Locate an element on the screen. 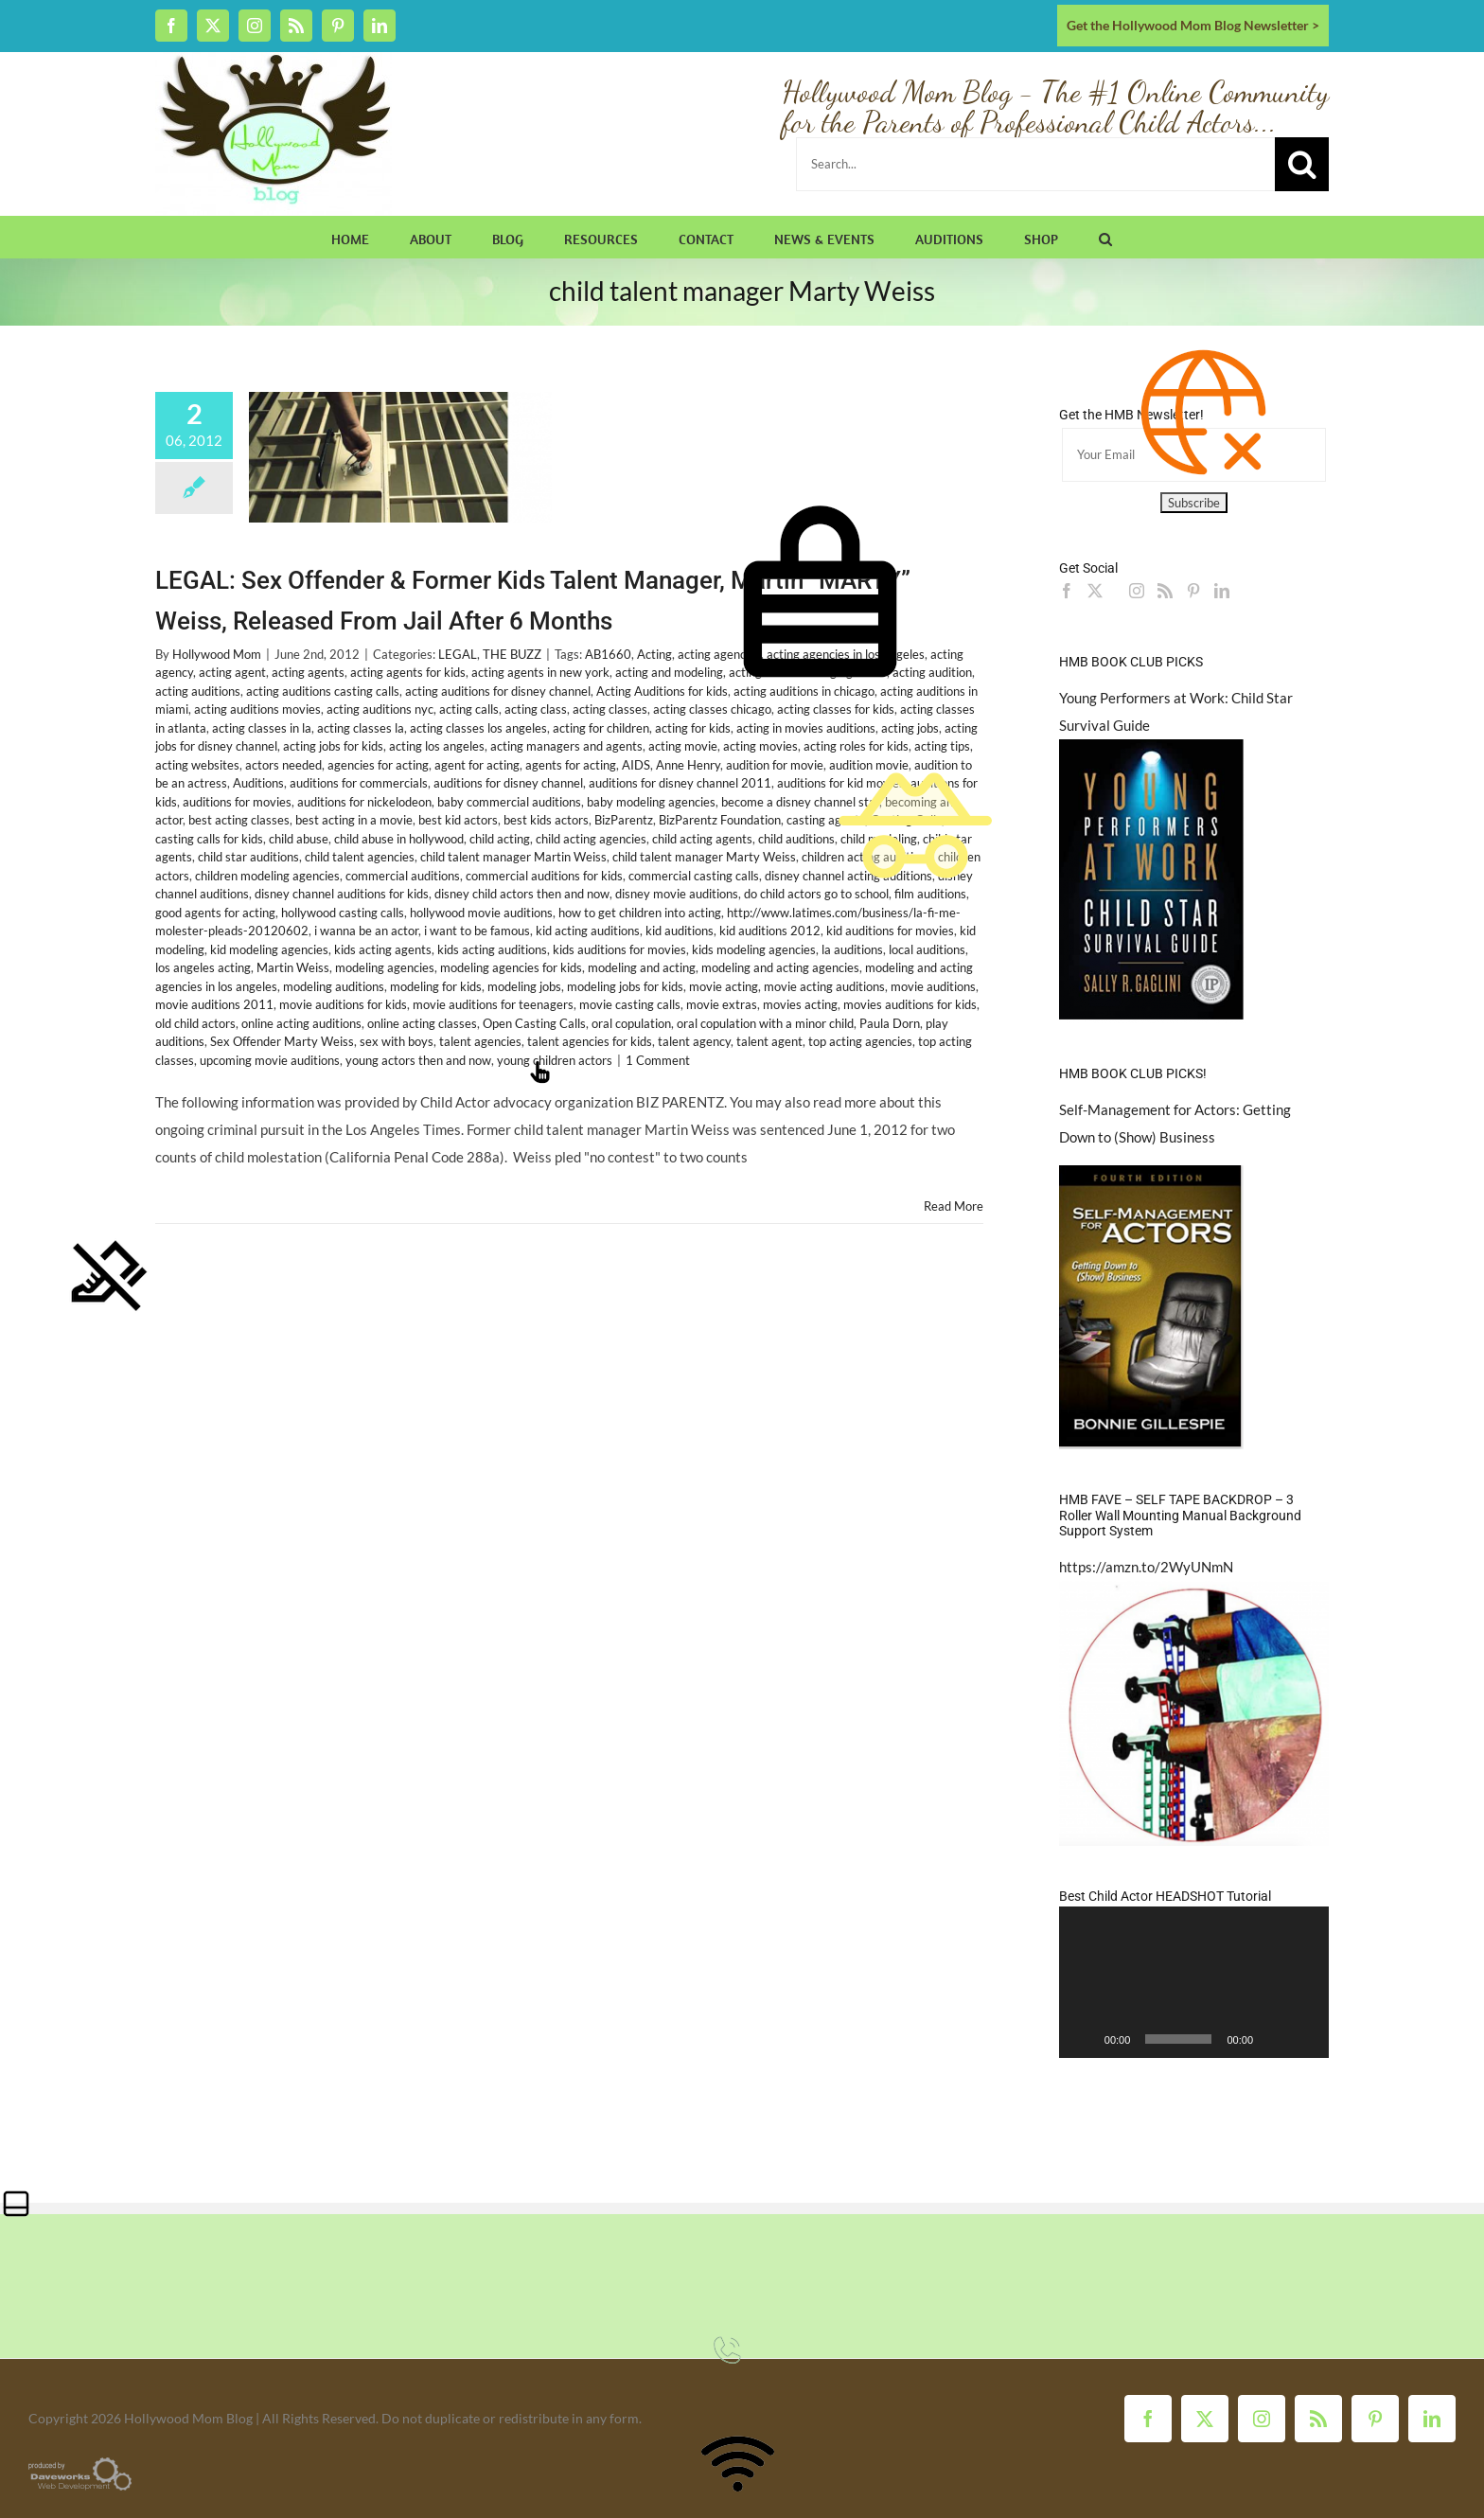  do not step on this surface is located at coordinates (109, 1274).